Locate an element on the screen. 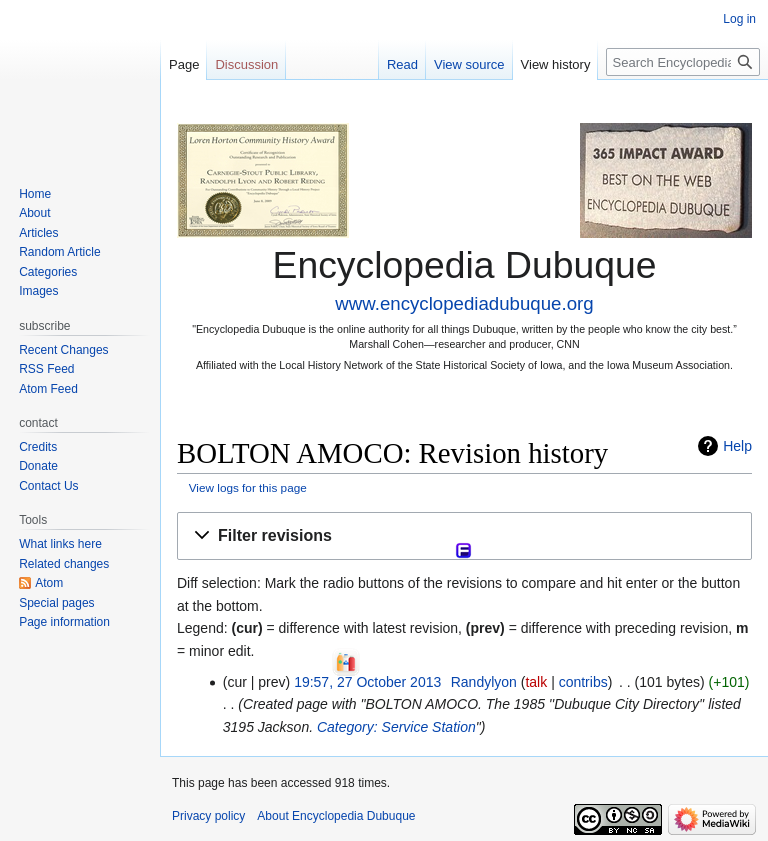 The image size is (768, 841). open Bottles app to run Windows software is located at coordinates (346, 662).